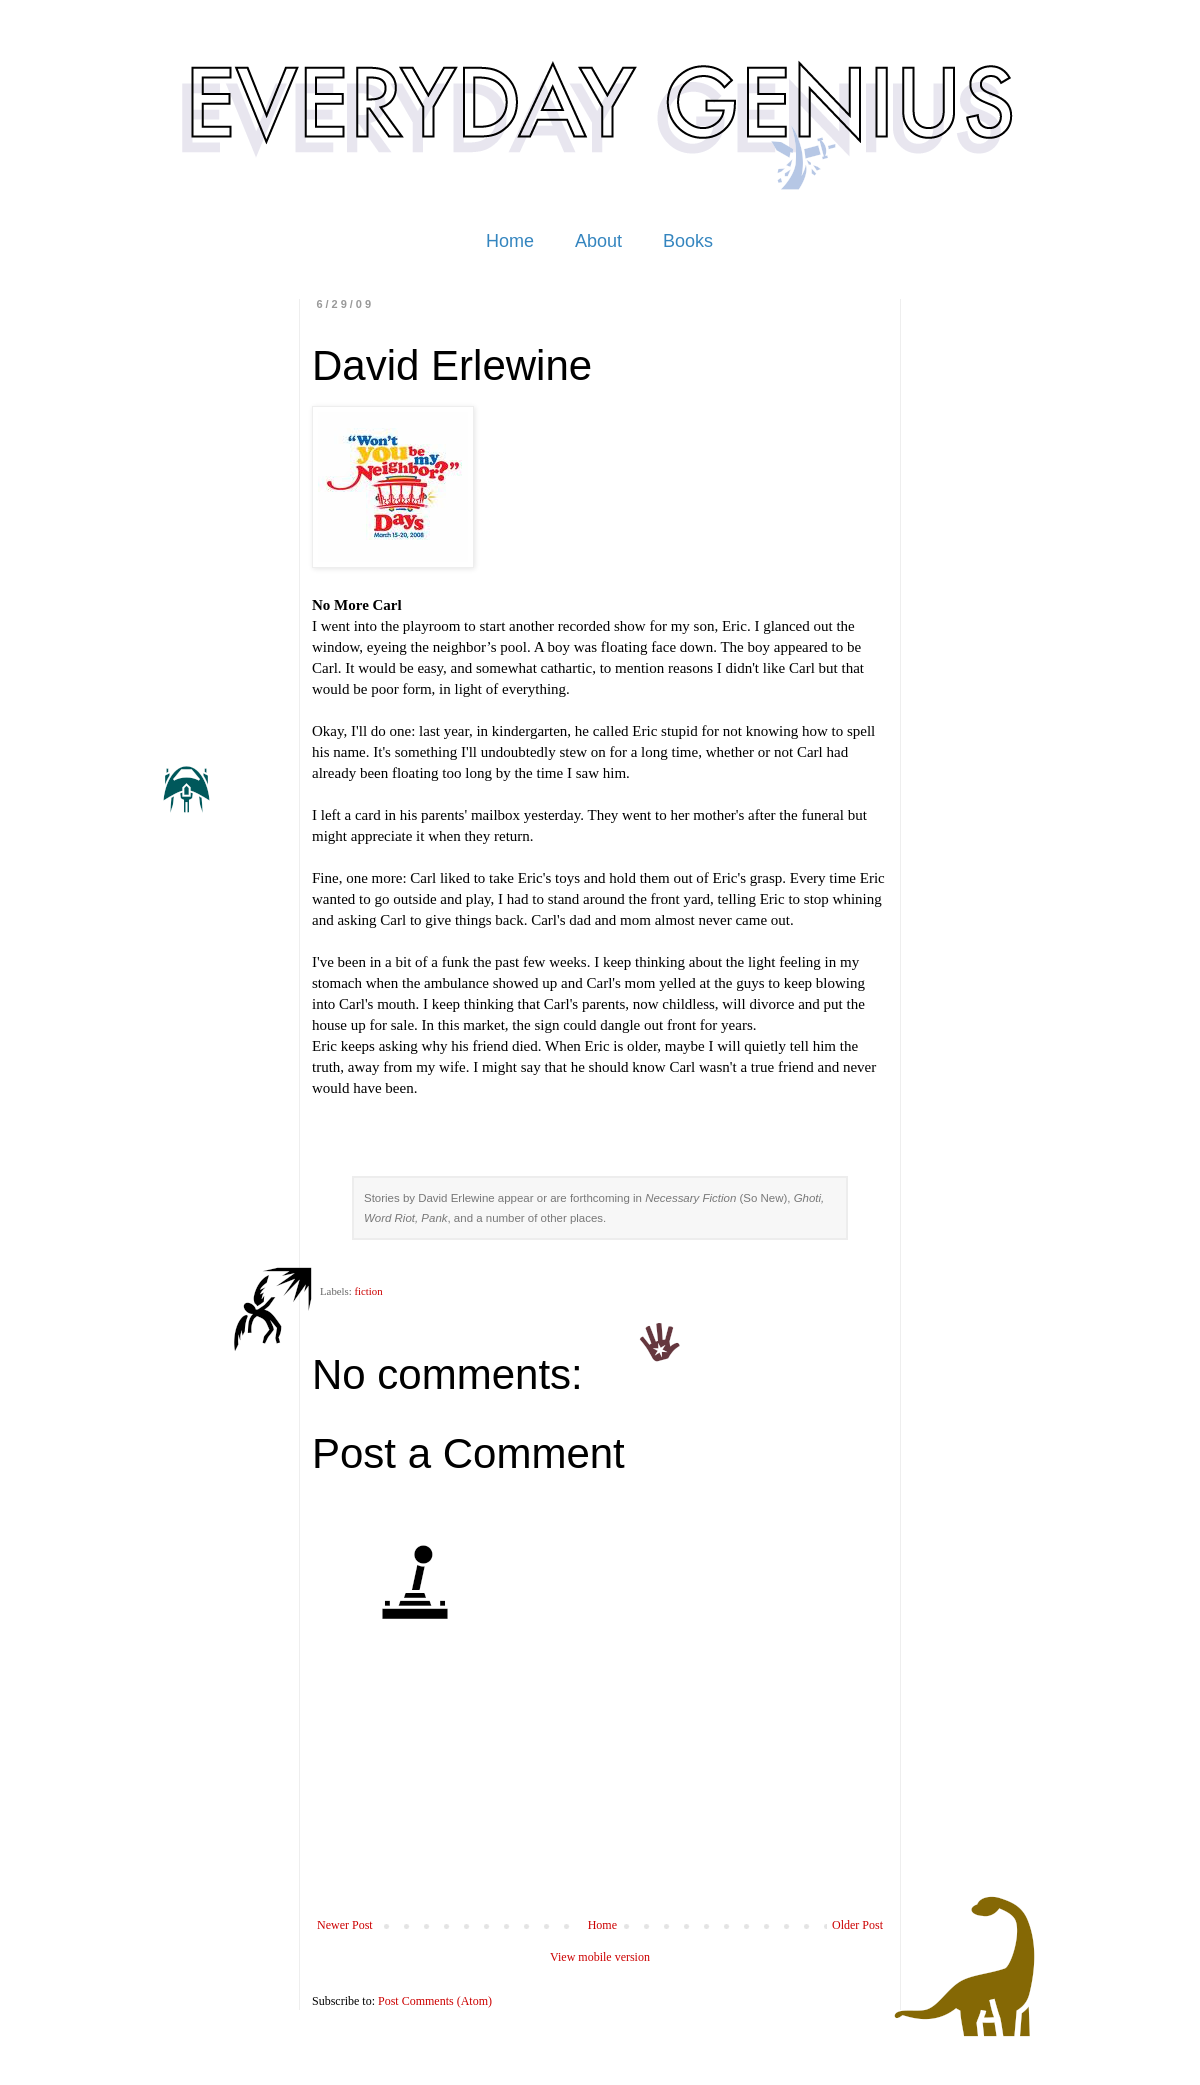  What do you see at coordinates (660, 1343) in the screenshot?
I see `activate magic or special ability` at bounding box center [660, 1343].